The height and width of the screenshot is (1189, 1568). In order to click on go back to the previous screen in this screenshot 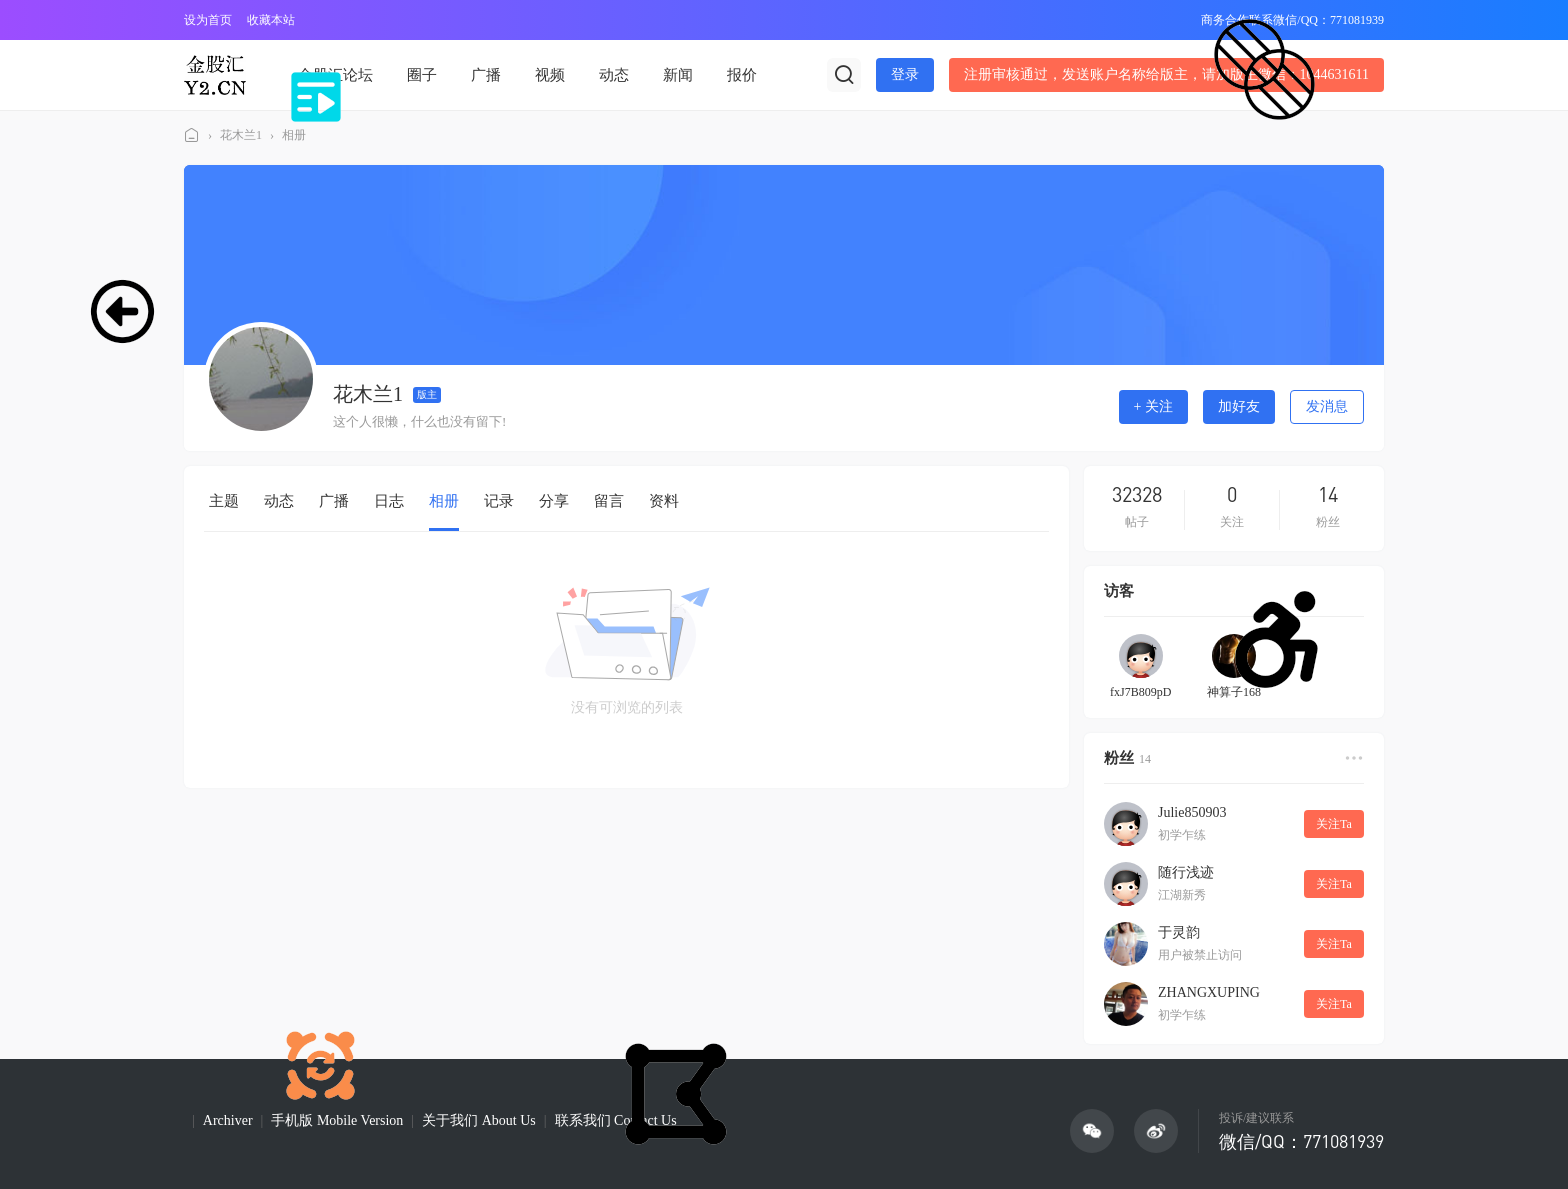, I will do `click(122, 311)`.